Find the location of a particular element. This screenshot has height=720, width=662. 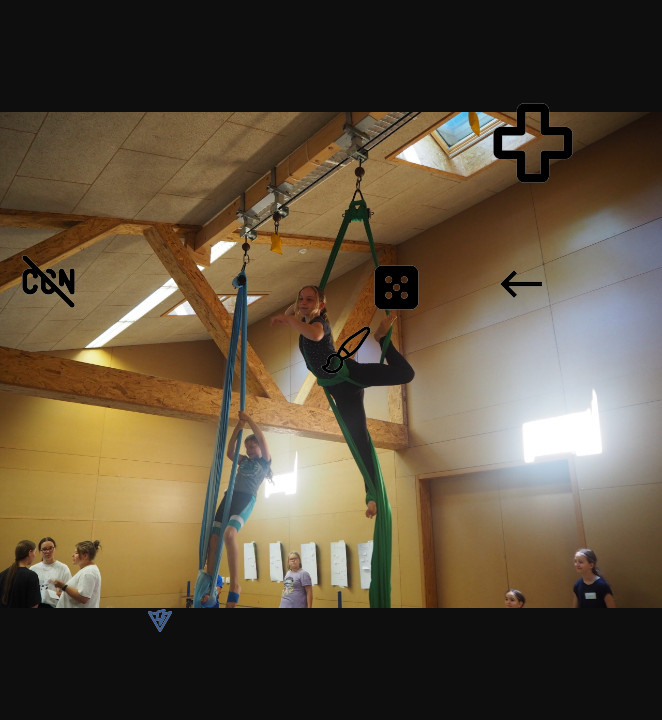

access drawing or painting tools is located at coordinates (347, 350).